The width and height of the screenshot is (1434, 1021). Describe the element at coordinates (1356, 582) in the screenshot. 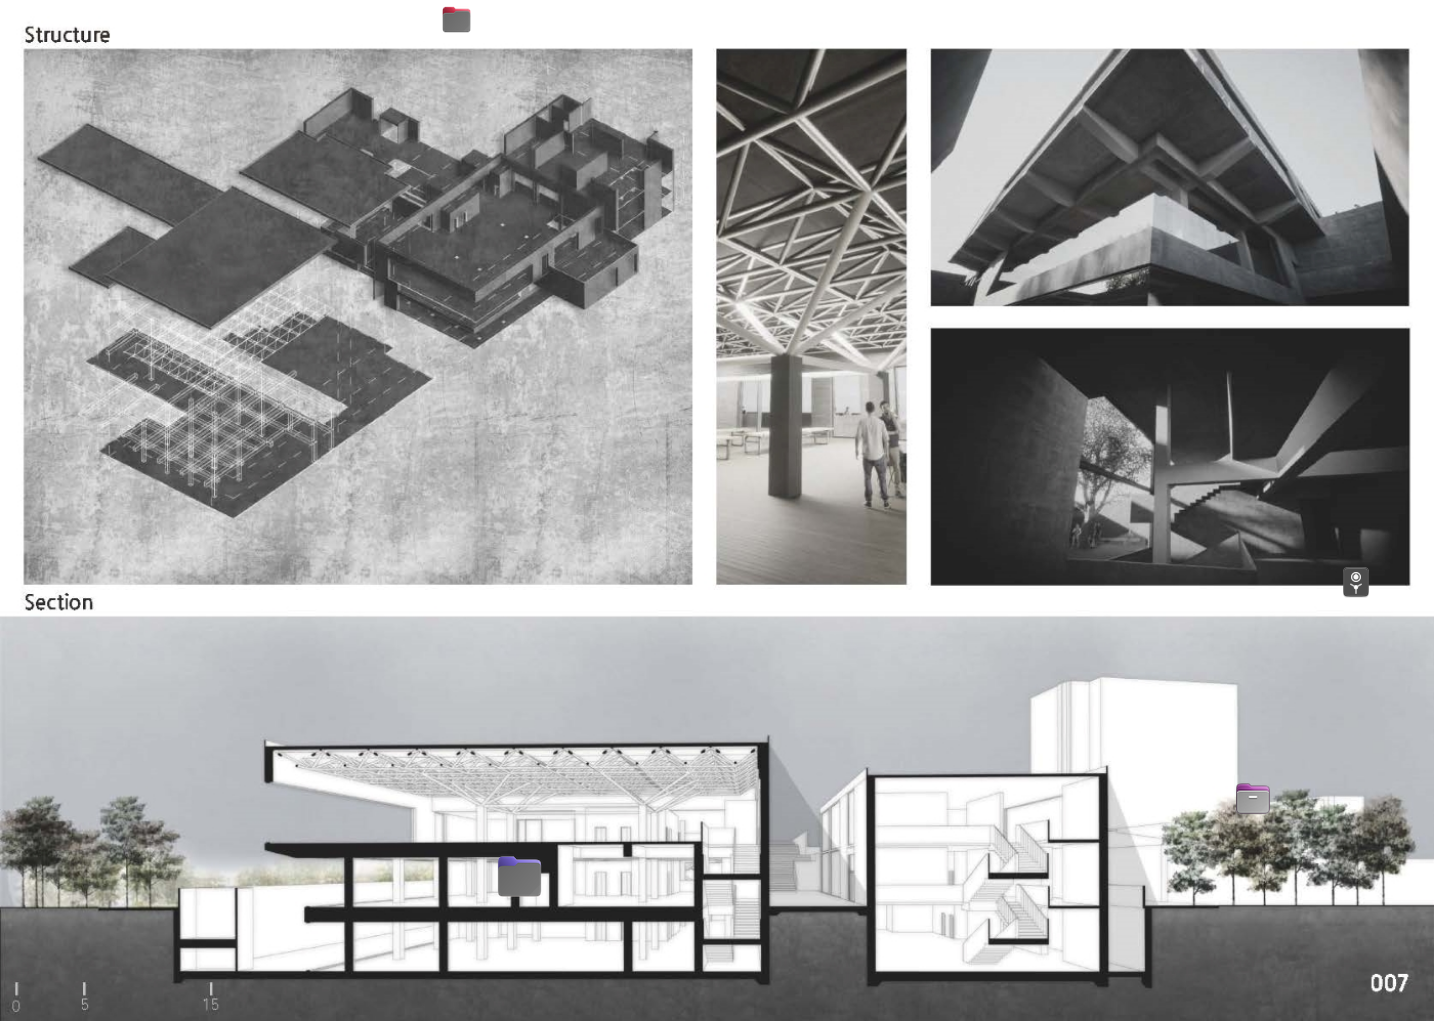

I see `open déjà dup backup application` at that location.